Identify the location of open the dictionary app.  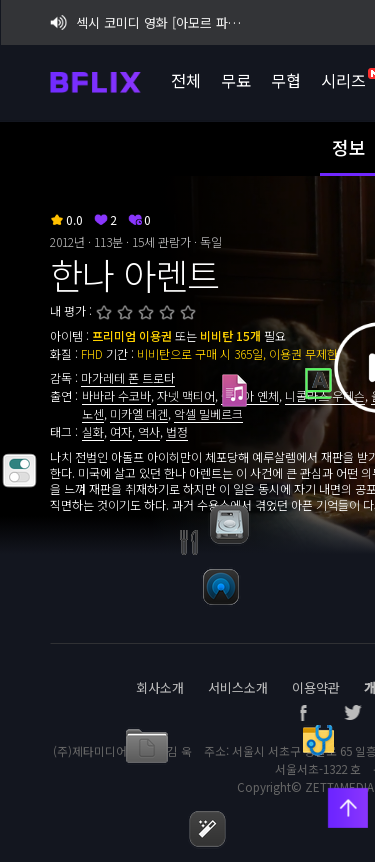
(318, 383).